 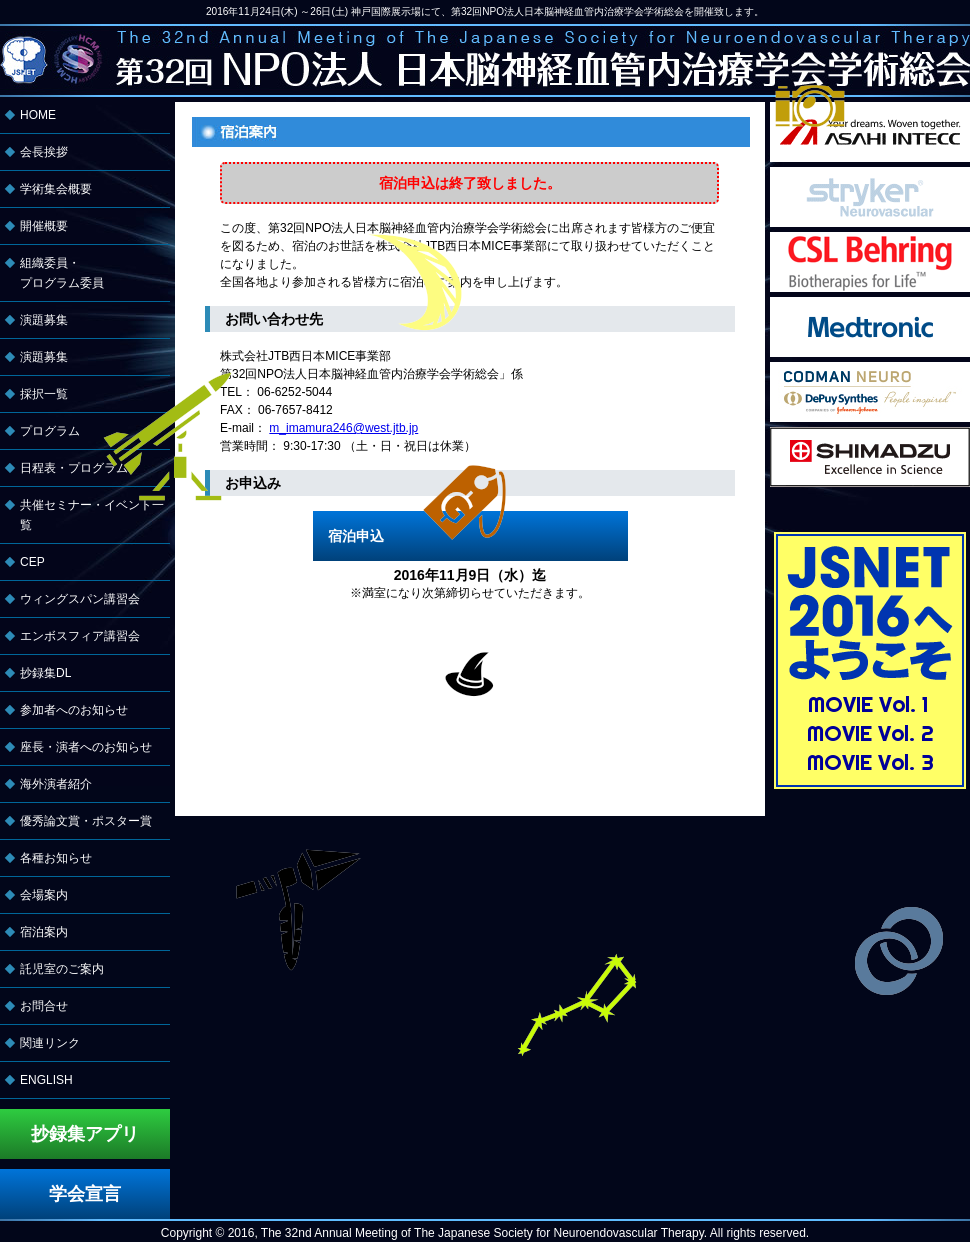 What do you see at coordinates (167, 436) in the screenshot?
I see `launch missile attack in game` at bounding box center [167, 436].